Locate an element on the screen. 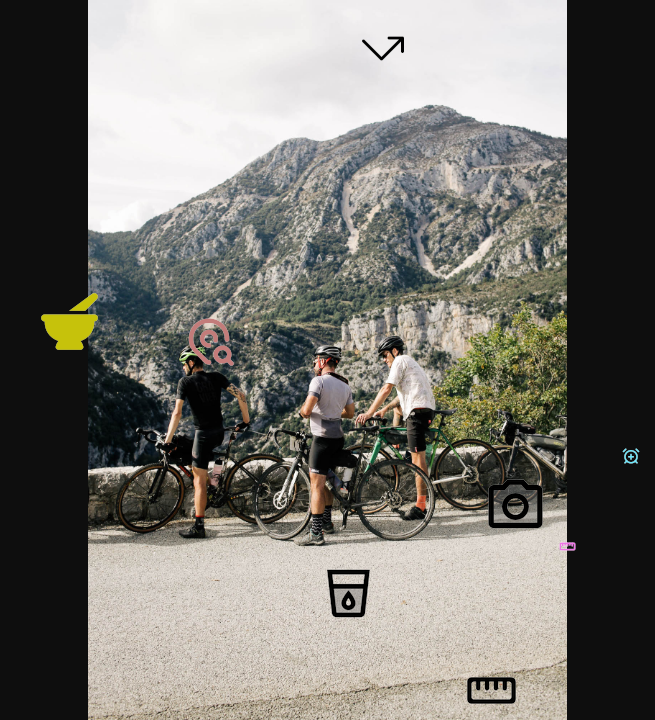 This screenshot has width=655, height=720. find nearby drink or beverage locations is located at coordinates (348, 593).